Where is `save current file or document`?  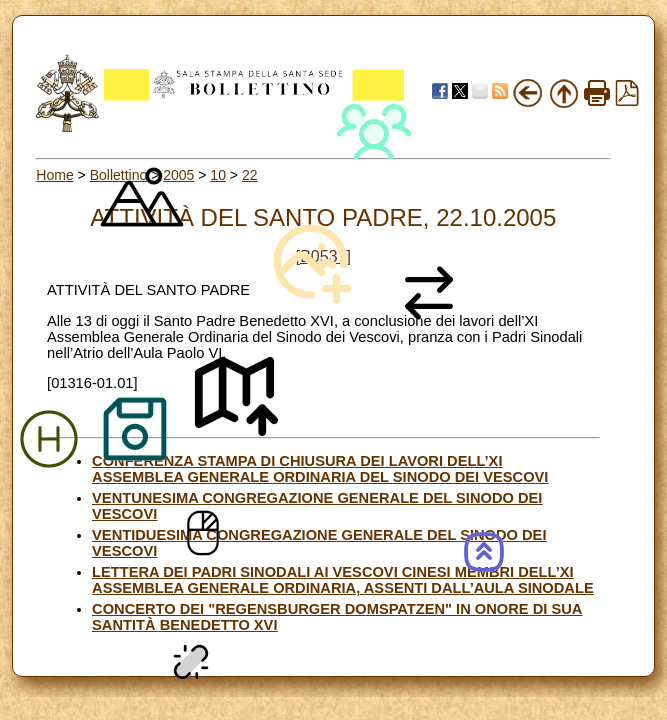
save current file or document is located at coordinates (135, 429).